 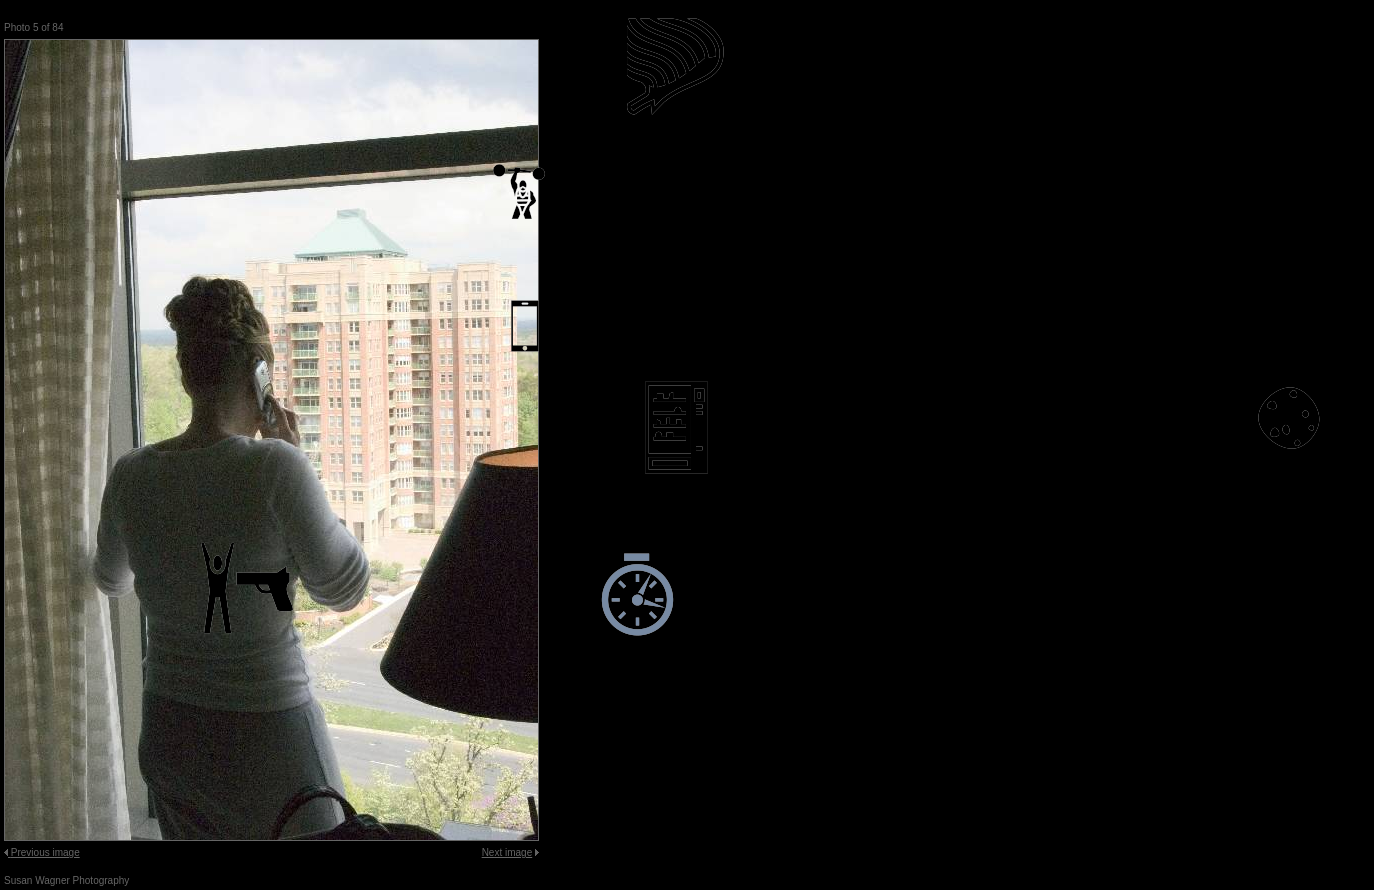 What do you see at coordinates (675, 67) in the screenshot?
I see `activate wave attack ability` at bounding box center [675, 67].